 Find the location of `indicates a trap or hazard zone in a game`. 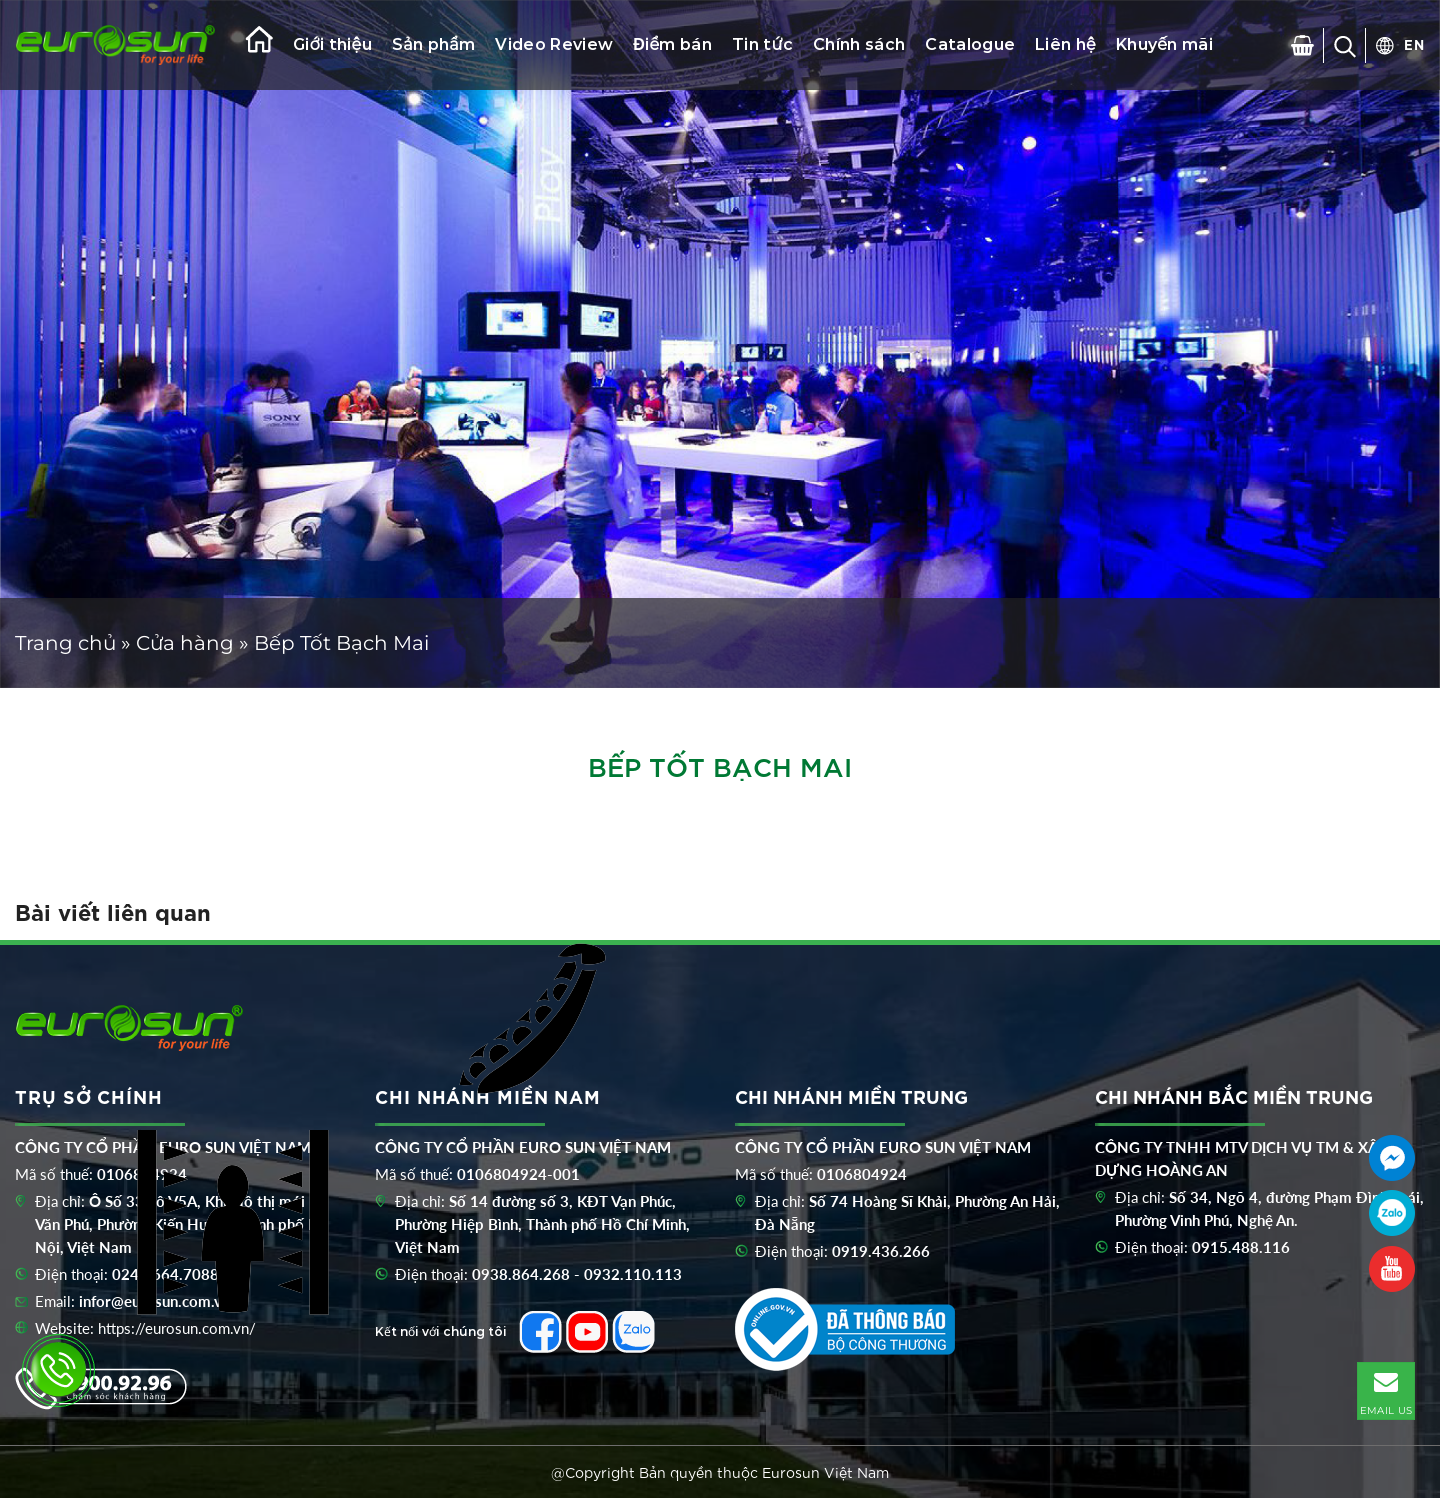

indicates a trap or hazard zone in a game is located at coordinates (233, 1219).